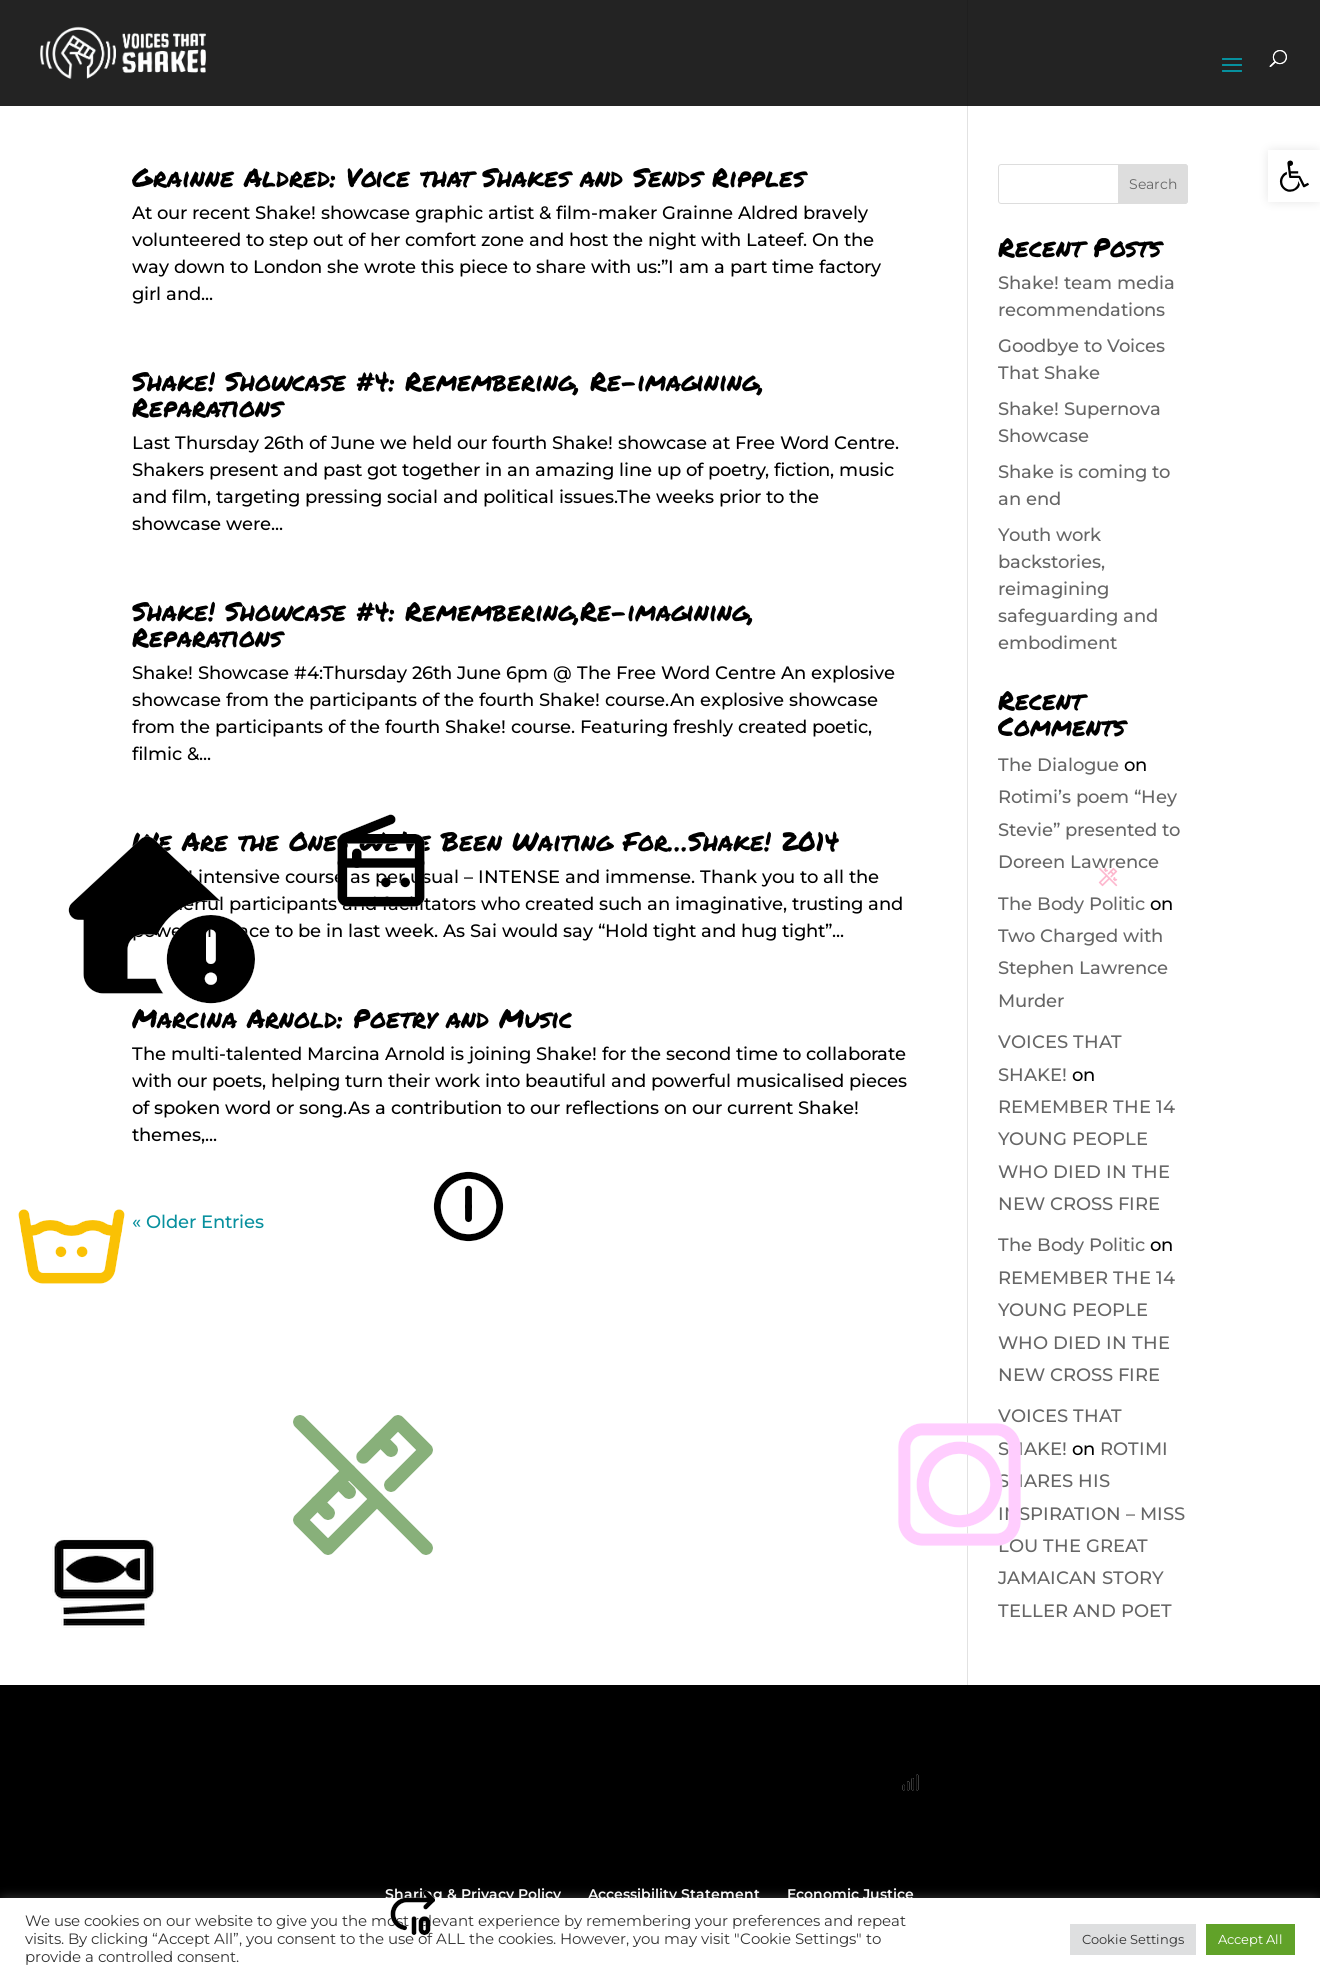 The height and width of the screenshot is (1980, 1320). I want to click on tumble dry laundry care instruction, so click(959, 1484).